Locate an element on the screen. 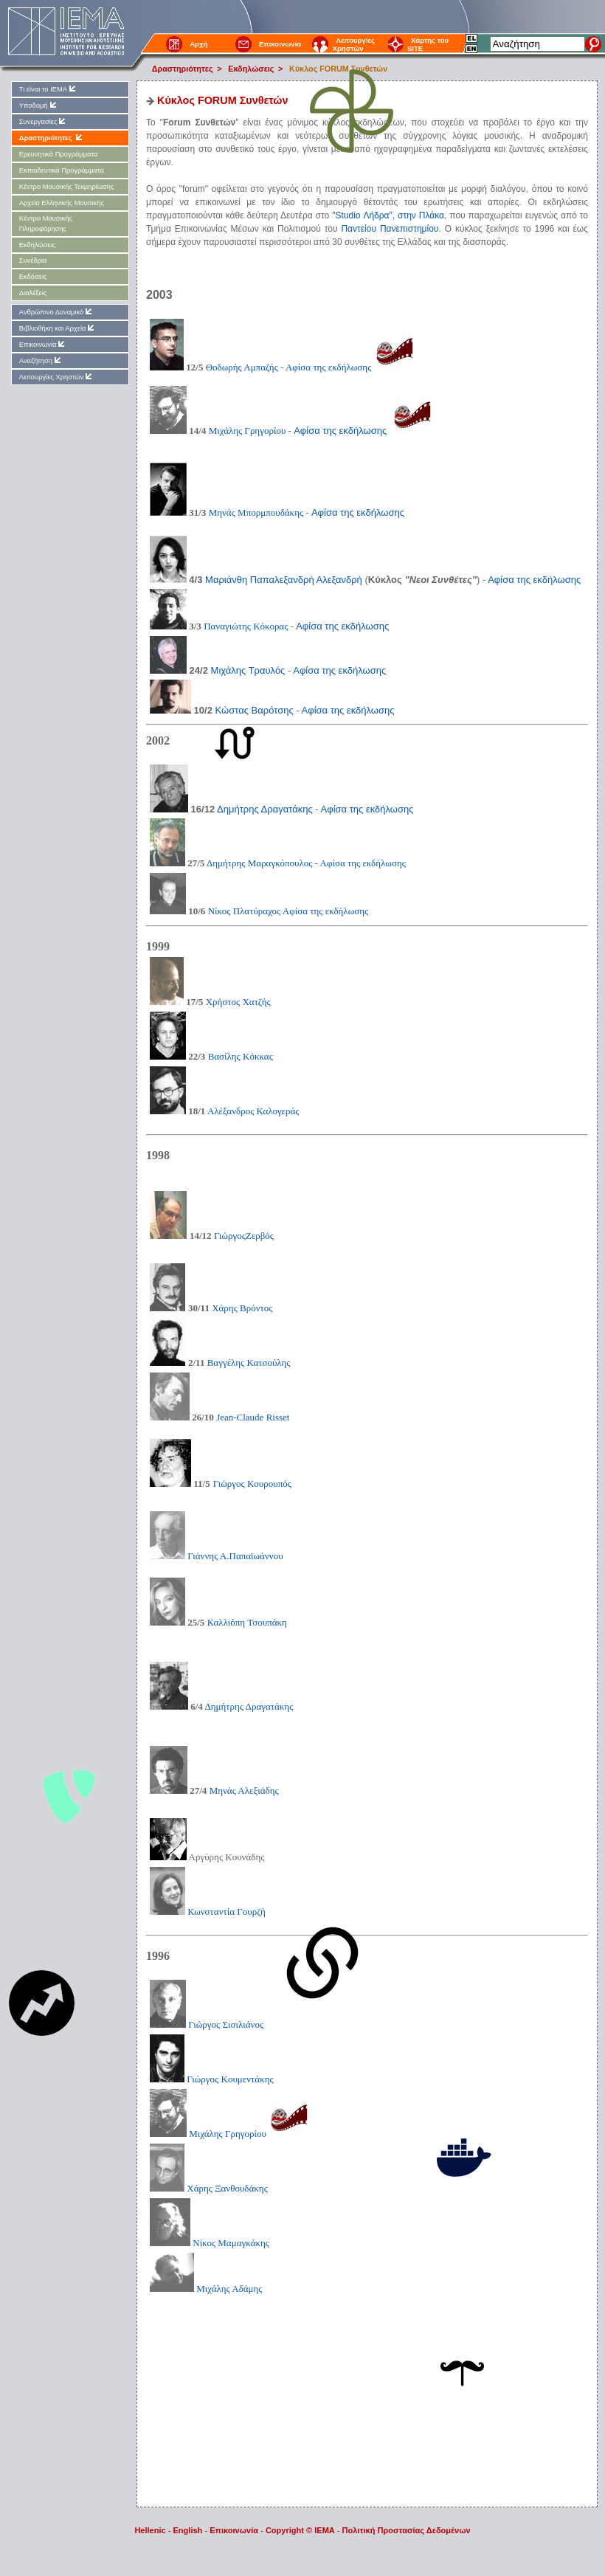  handlebars.js templating library logo is located at coordinates (462, 2373).